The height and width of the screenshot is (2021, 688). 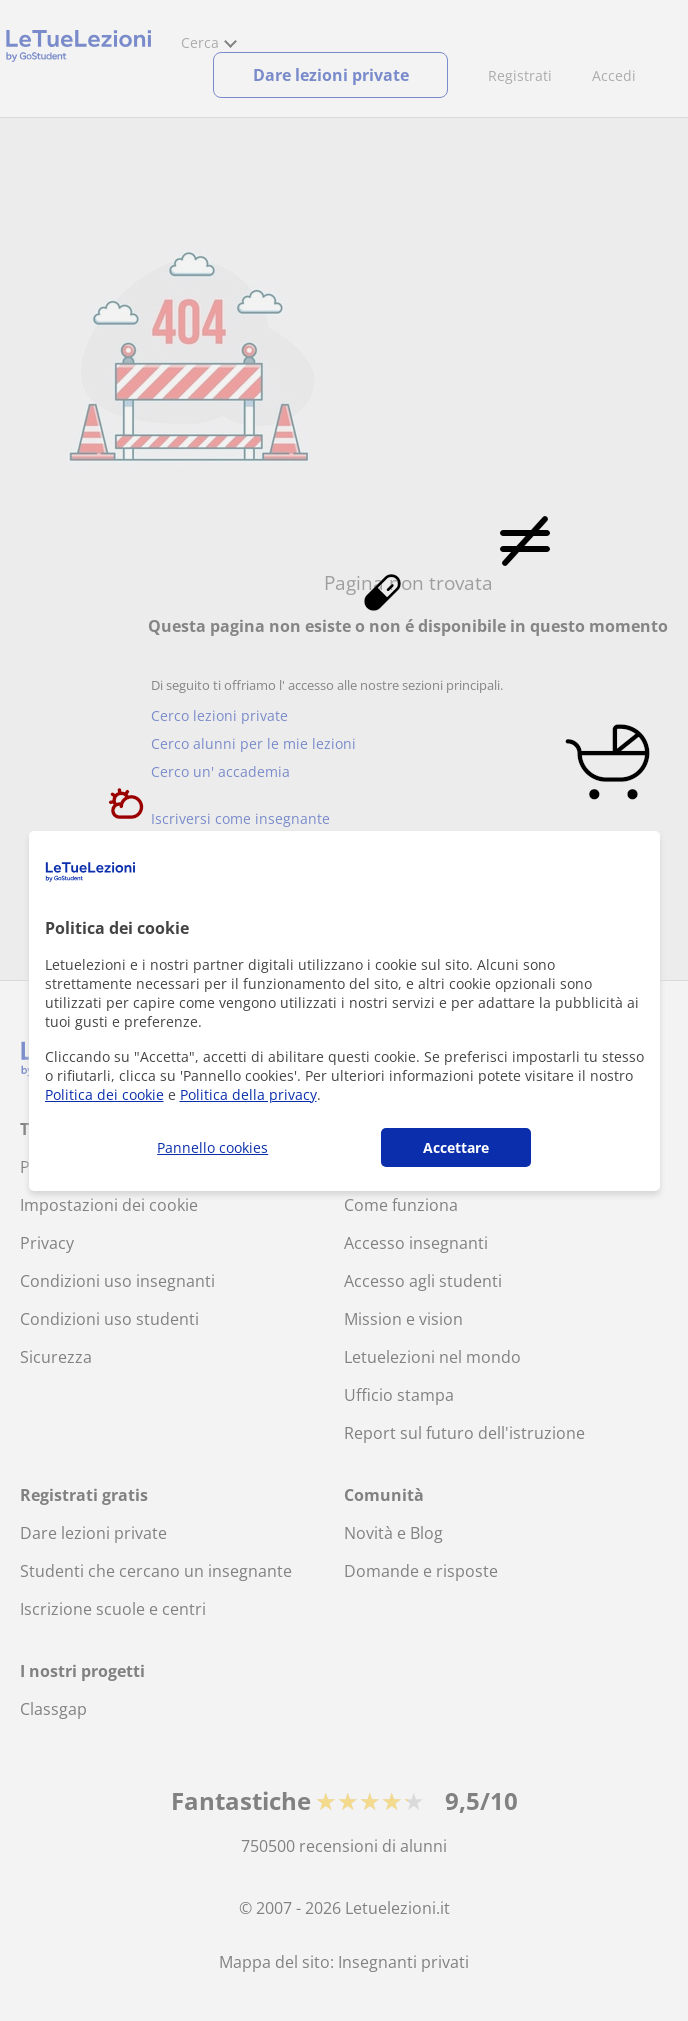 What do you see at coordinates (126, 804) in the screenshot?
I see `view current weather conditions` at bounding box center [126, 804].